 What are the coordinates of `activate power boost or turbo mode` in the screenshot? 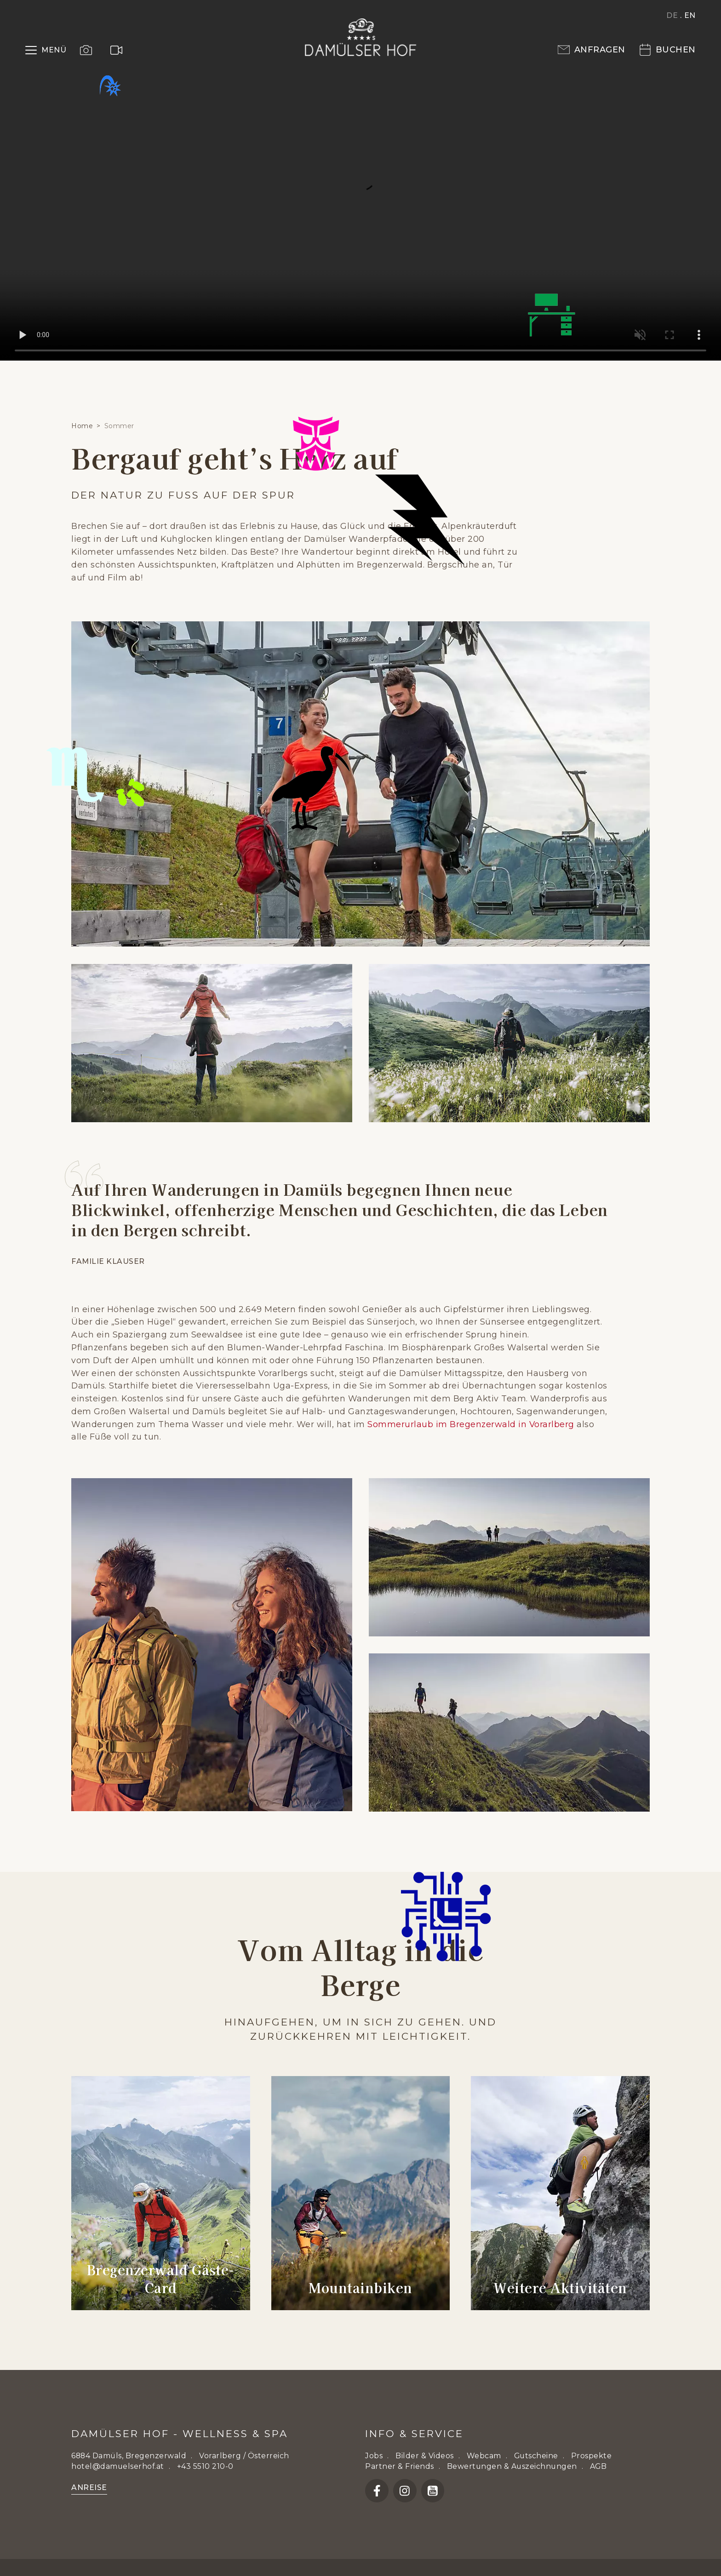 It's located at (419, 519).